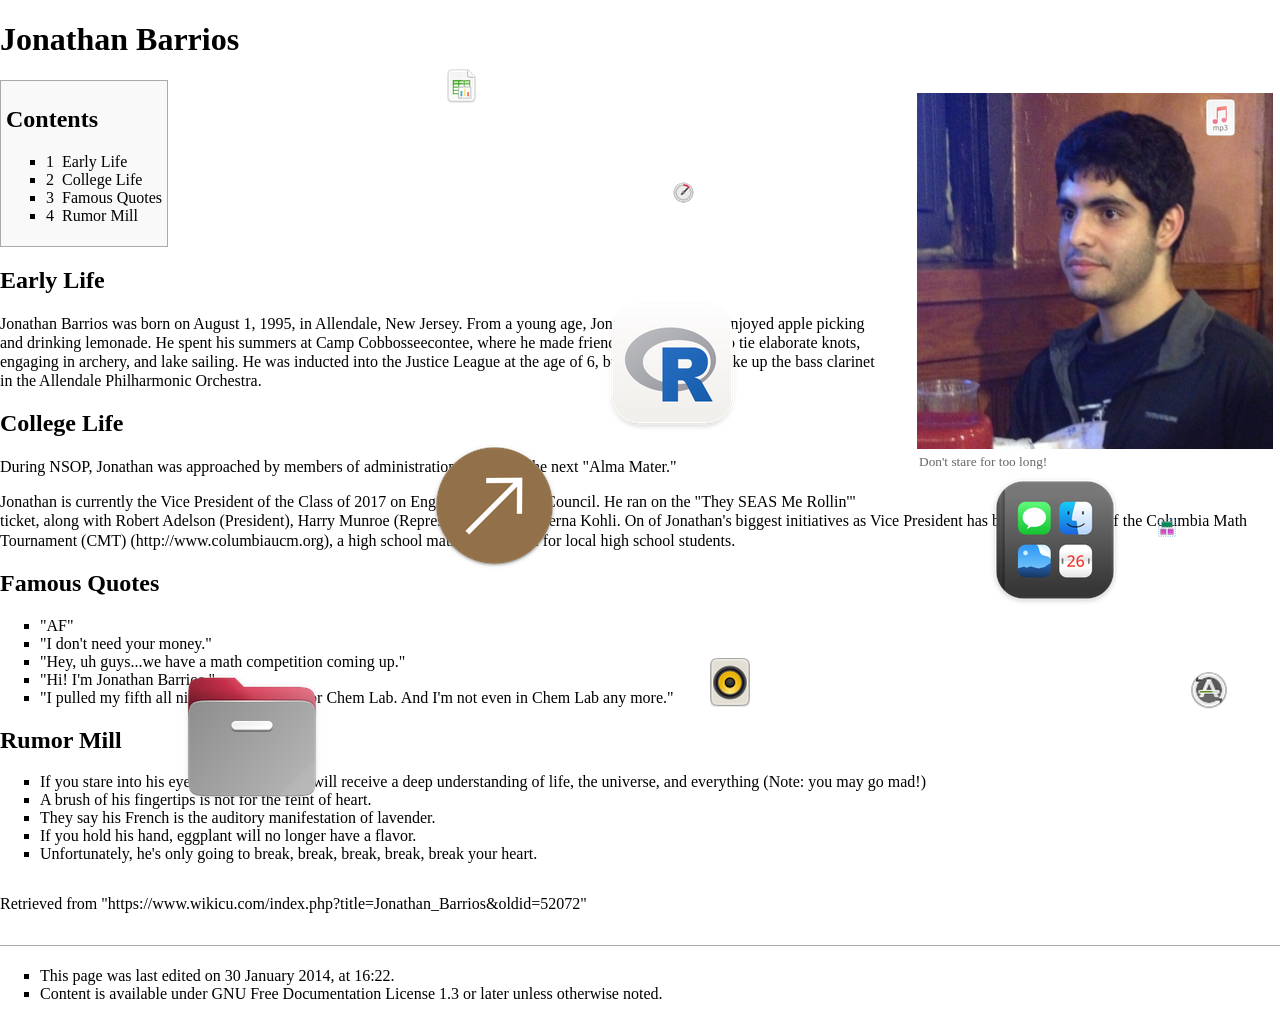 The height and width of the screenshot is (1019, 1280). I want to click on an mp3 audio file, so click(1220, 117).